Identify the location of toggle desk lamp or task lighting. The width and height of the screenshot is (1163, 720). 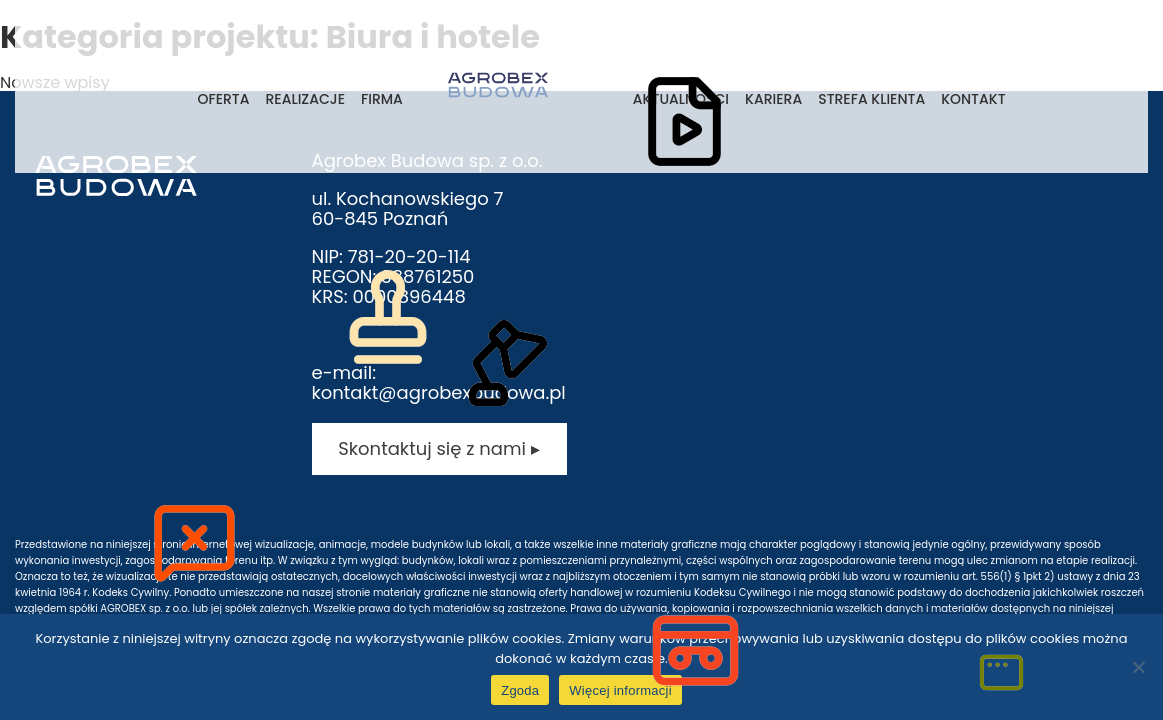
(508, 363).